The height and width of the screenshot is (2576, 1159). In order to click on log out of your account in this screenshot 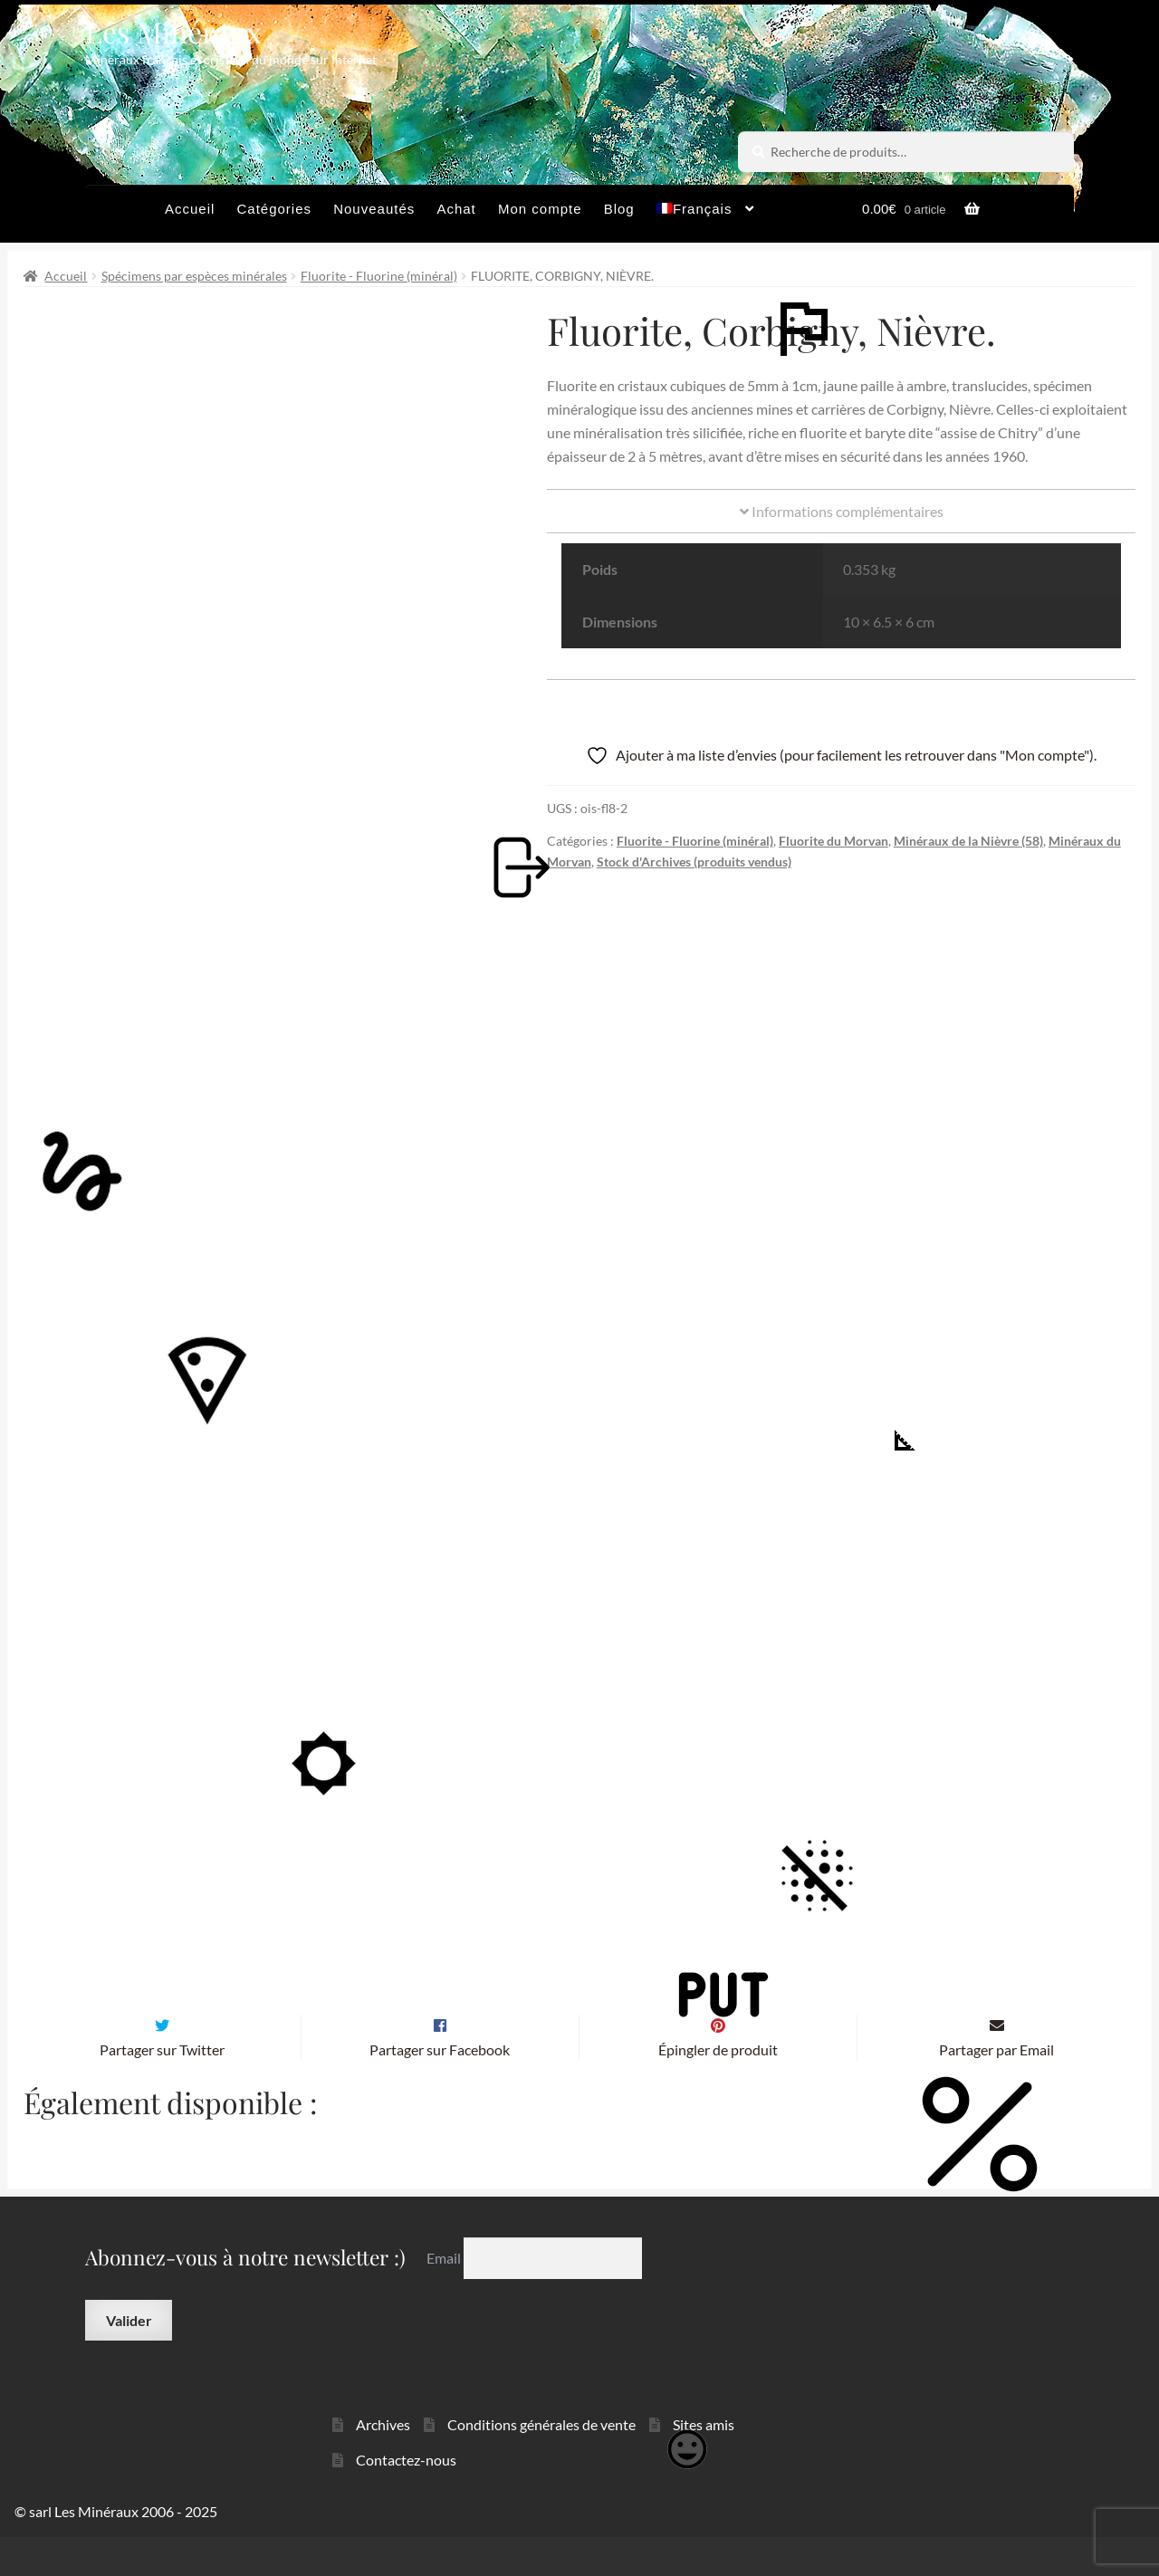, I will do `click(517, 867)`.